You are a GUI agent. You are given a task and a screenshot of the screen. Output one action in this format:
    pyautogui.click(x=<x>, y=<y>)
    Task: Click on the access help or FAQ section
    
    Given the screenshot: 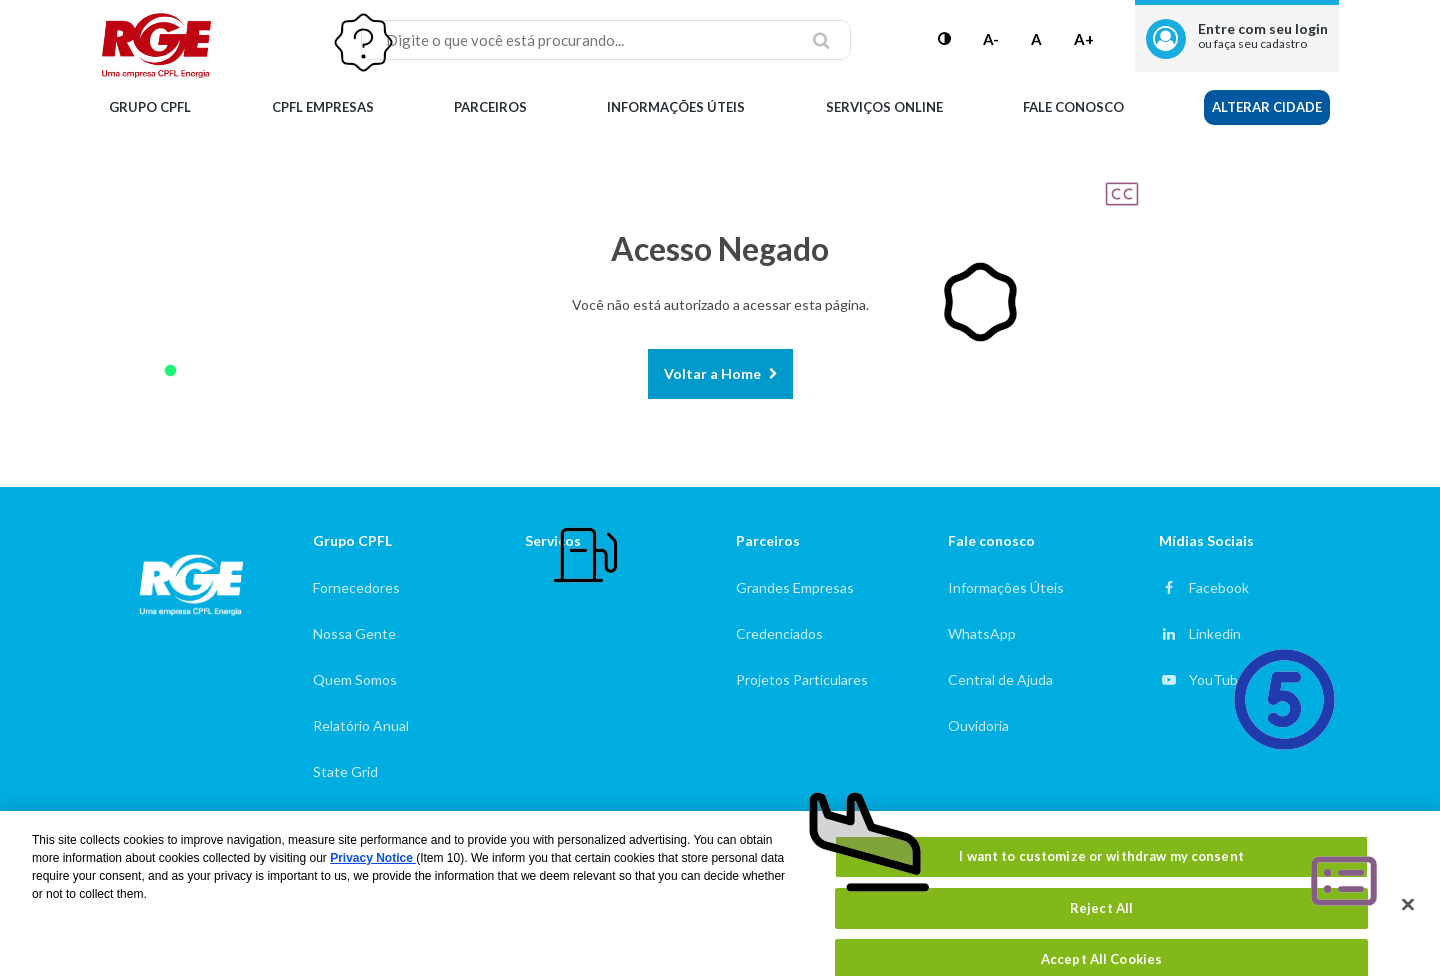 What is the action you would take?
    pyautogui.click(x=363, y=42)
    